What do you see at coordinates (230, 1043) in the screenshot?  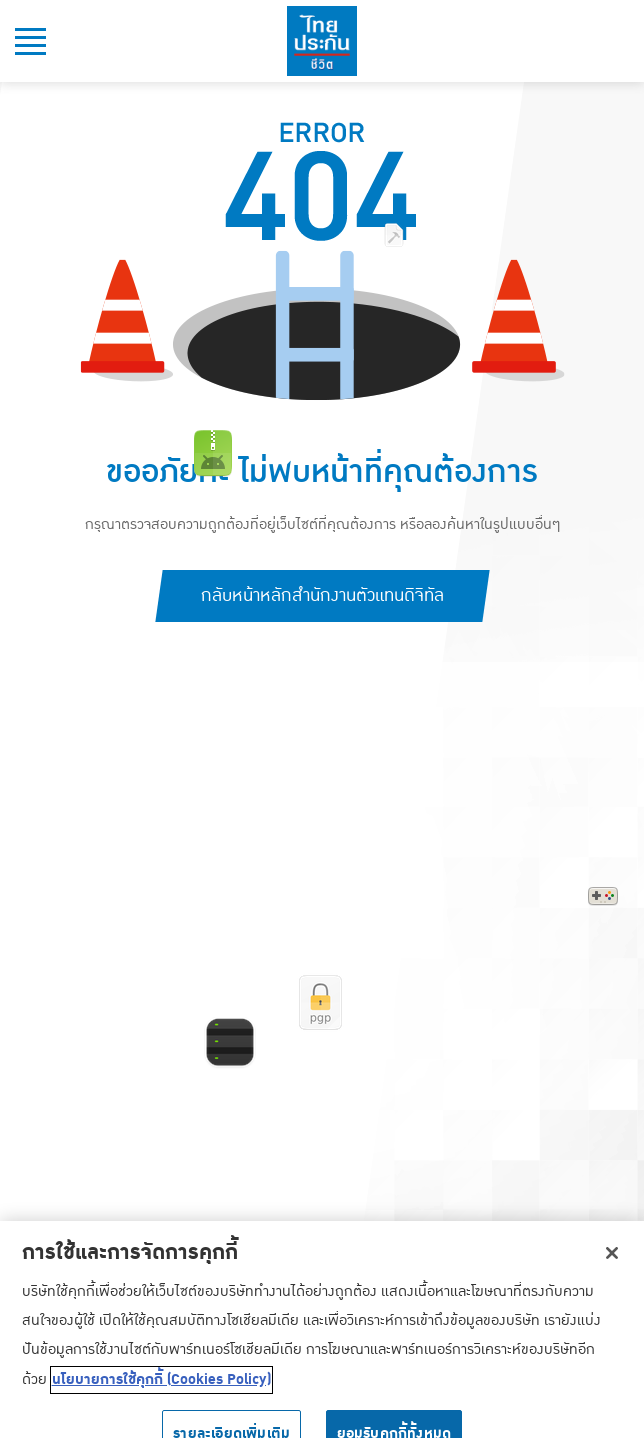 I see `access network server preferences` at bounding box center [230, 1043].